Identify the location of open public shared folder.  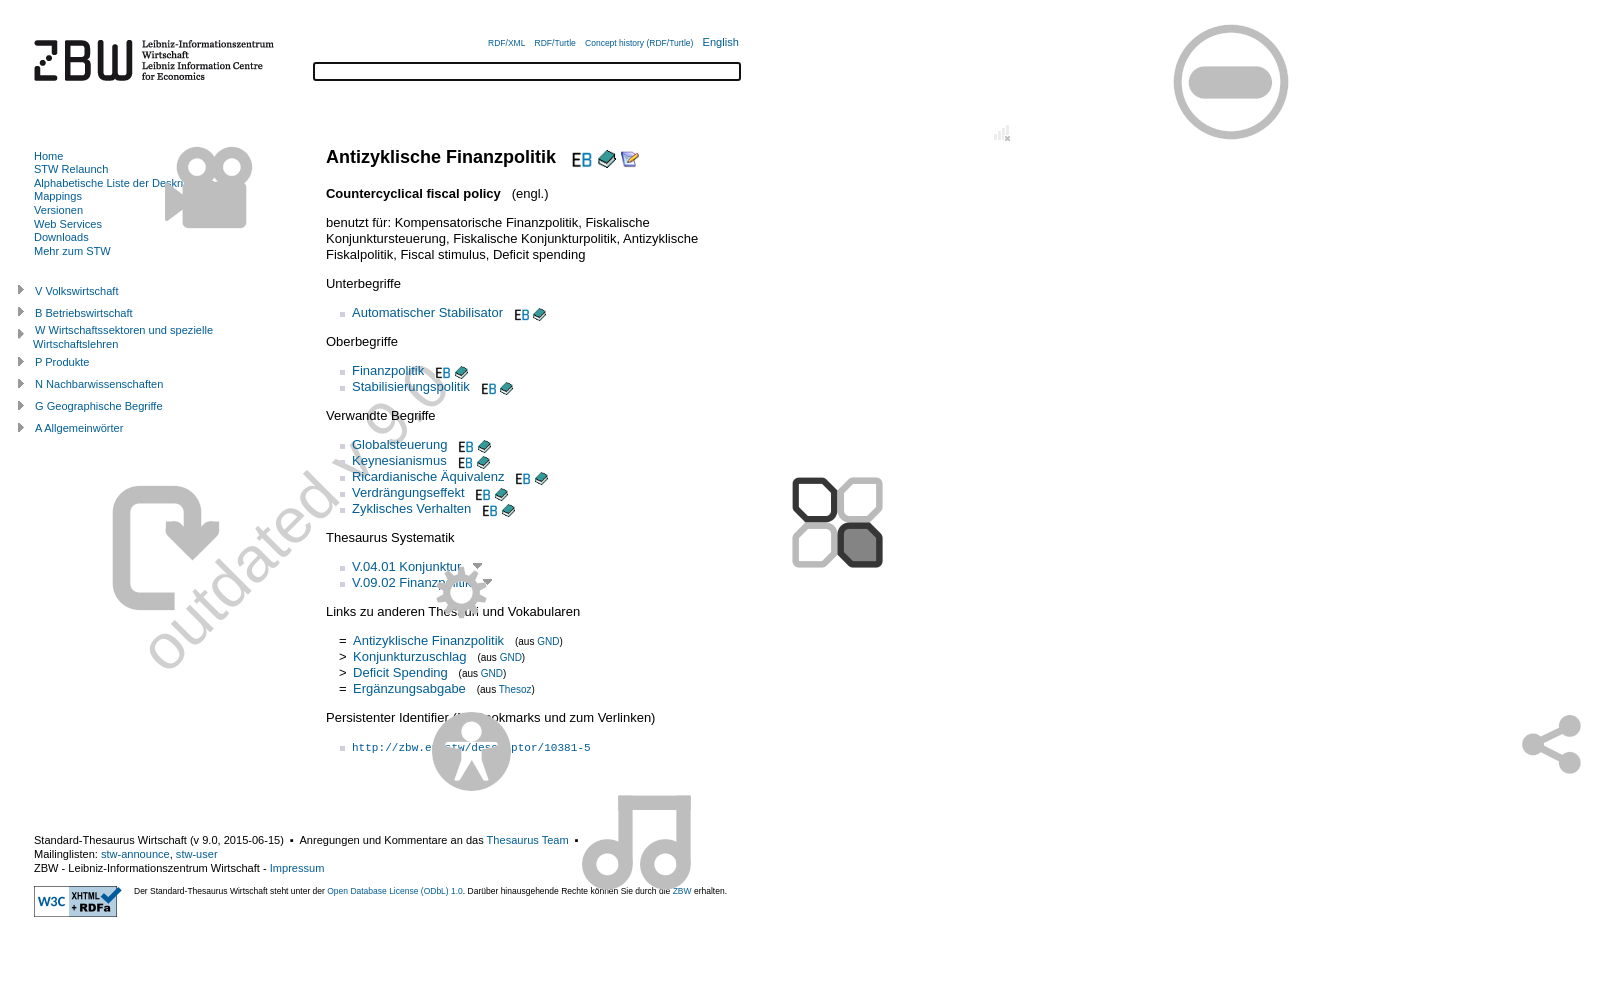
(1551, 744).